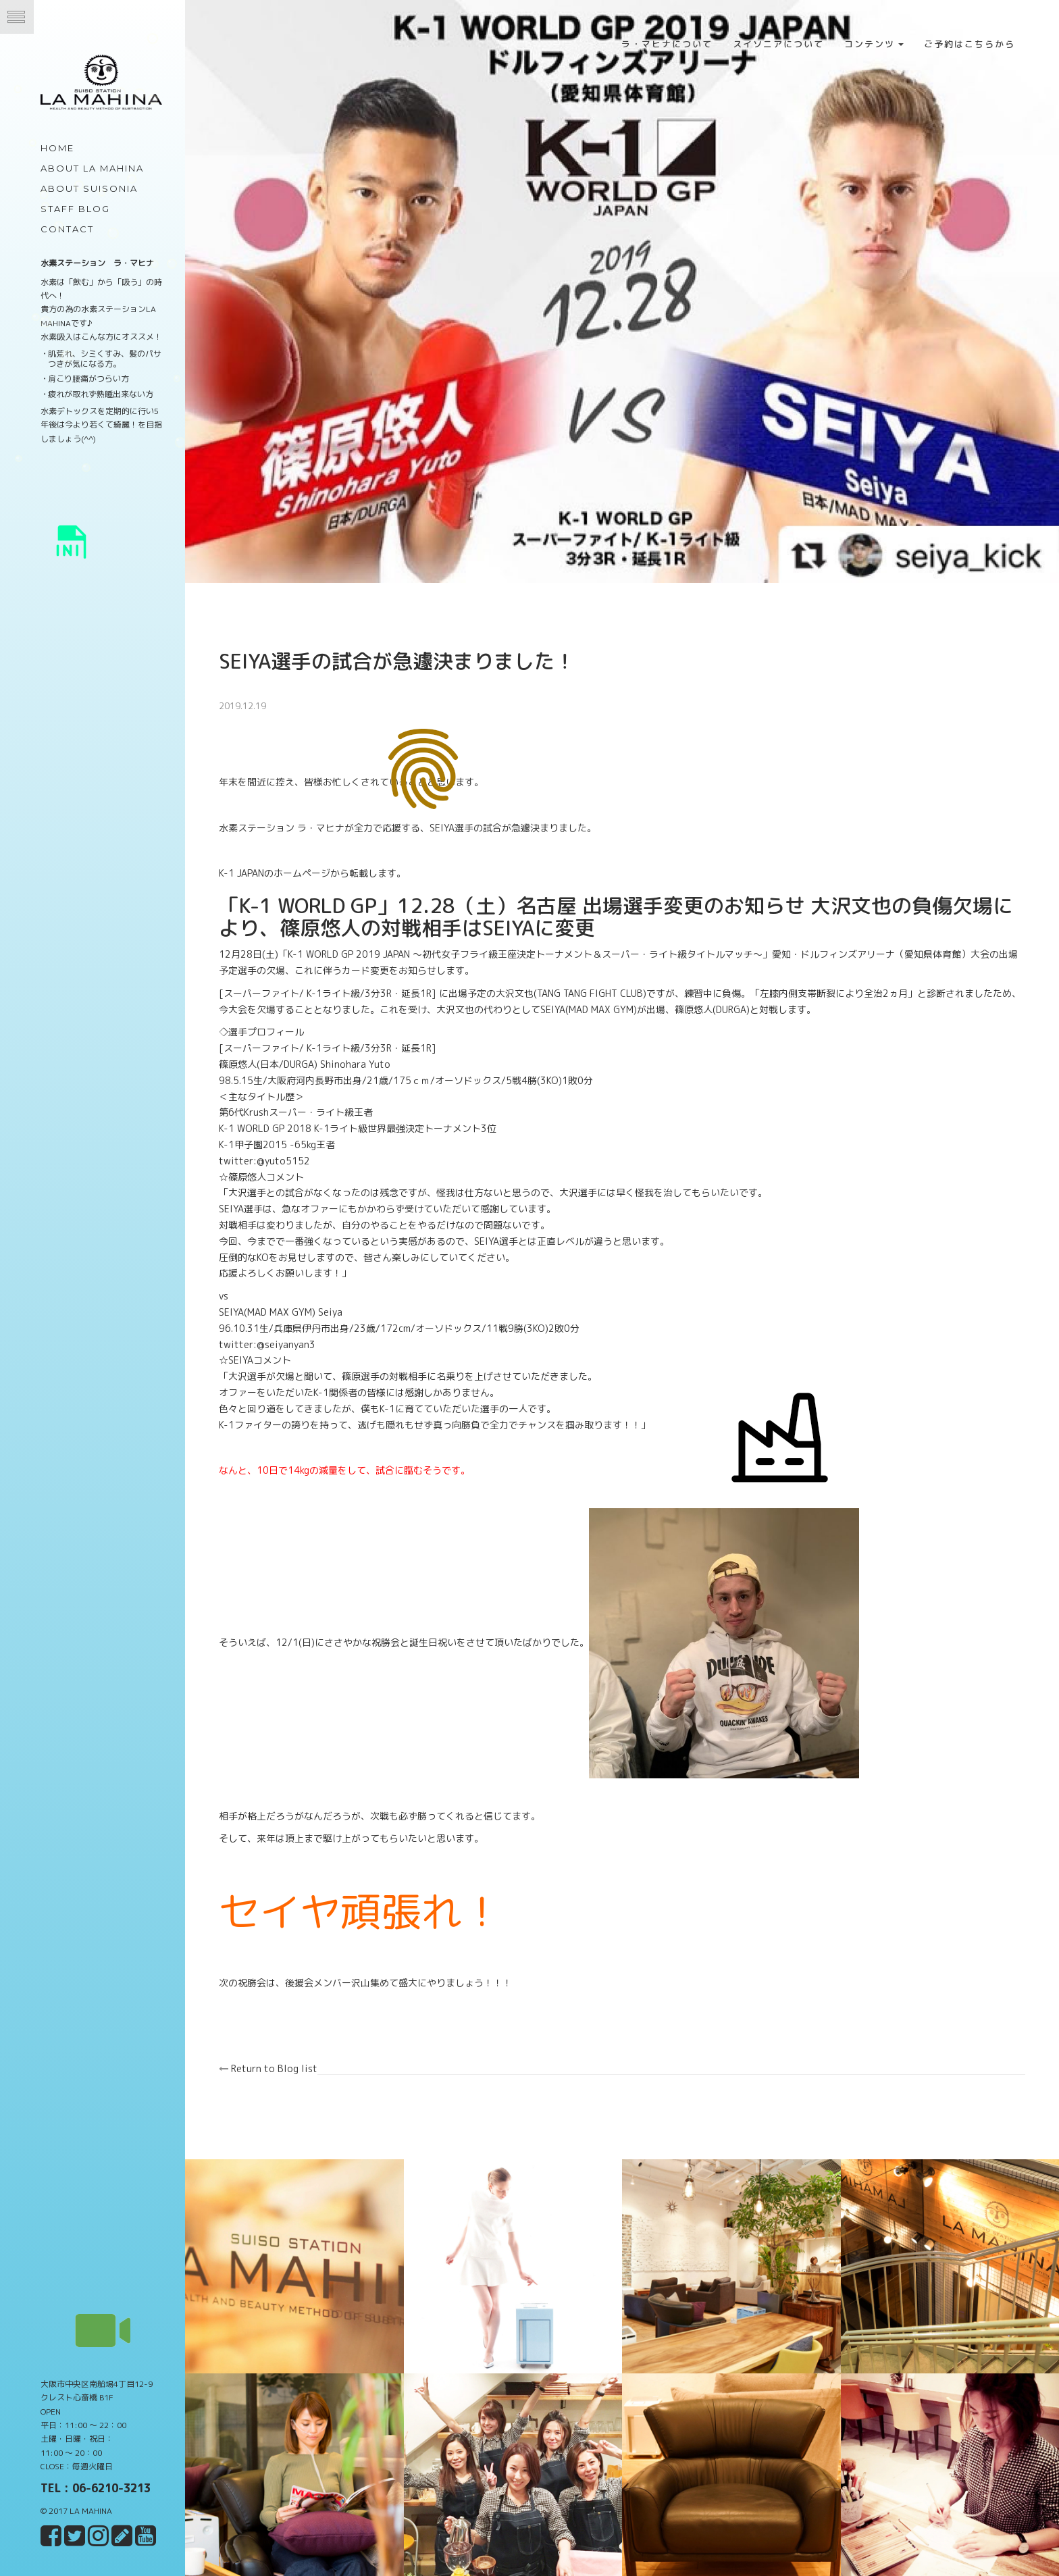 The width and height of the screenshot is (1059, 2576). I want to click on view or open an INI configuration file, so click(72, 542).